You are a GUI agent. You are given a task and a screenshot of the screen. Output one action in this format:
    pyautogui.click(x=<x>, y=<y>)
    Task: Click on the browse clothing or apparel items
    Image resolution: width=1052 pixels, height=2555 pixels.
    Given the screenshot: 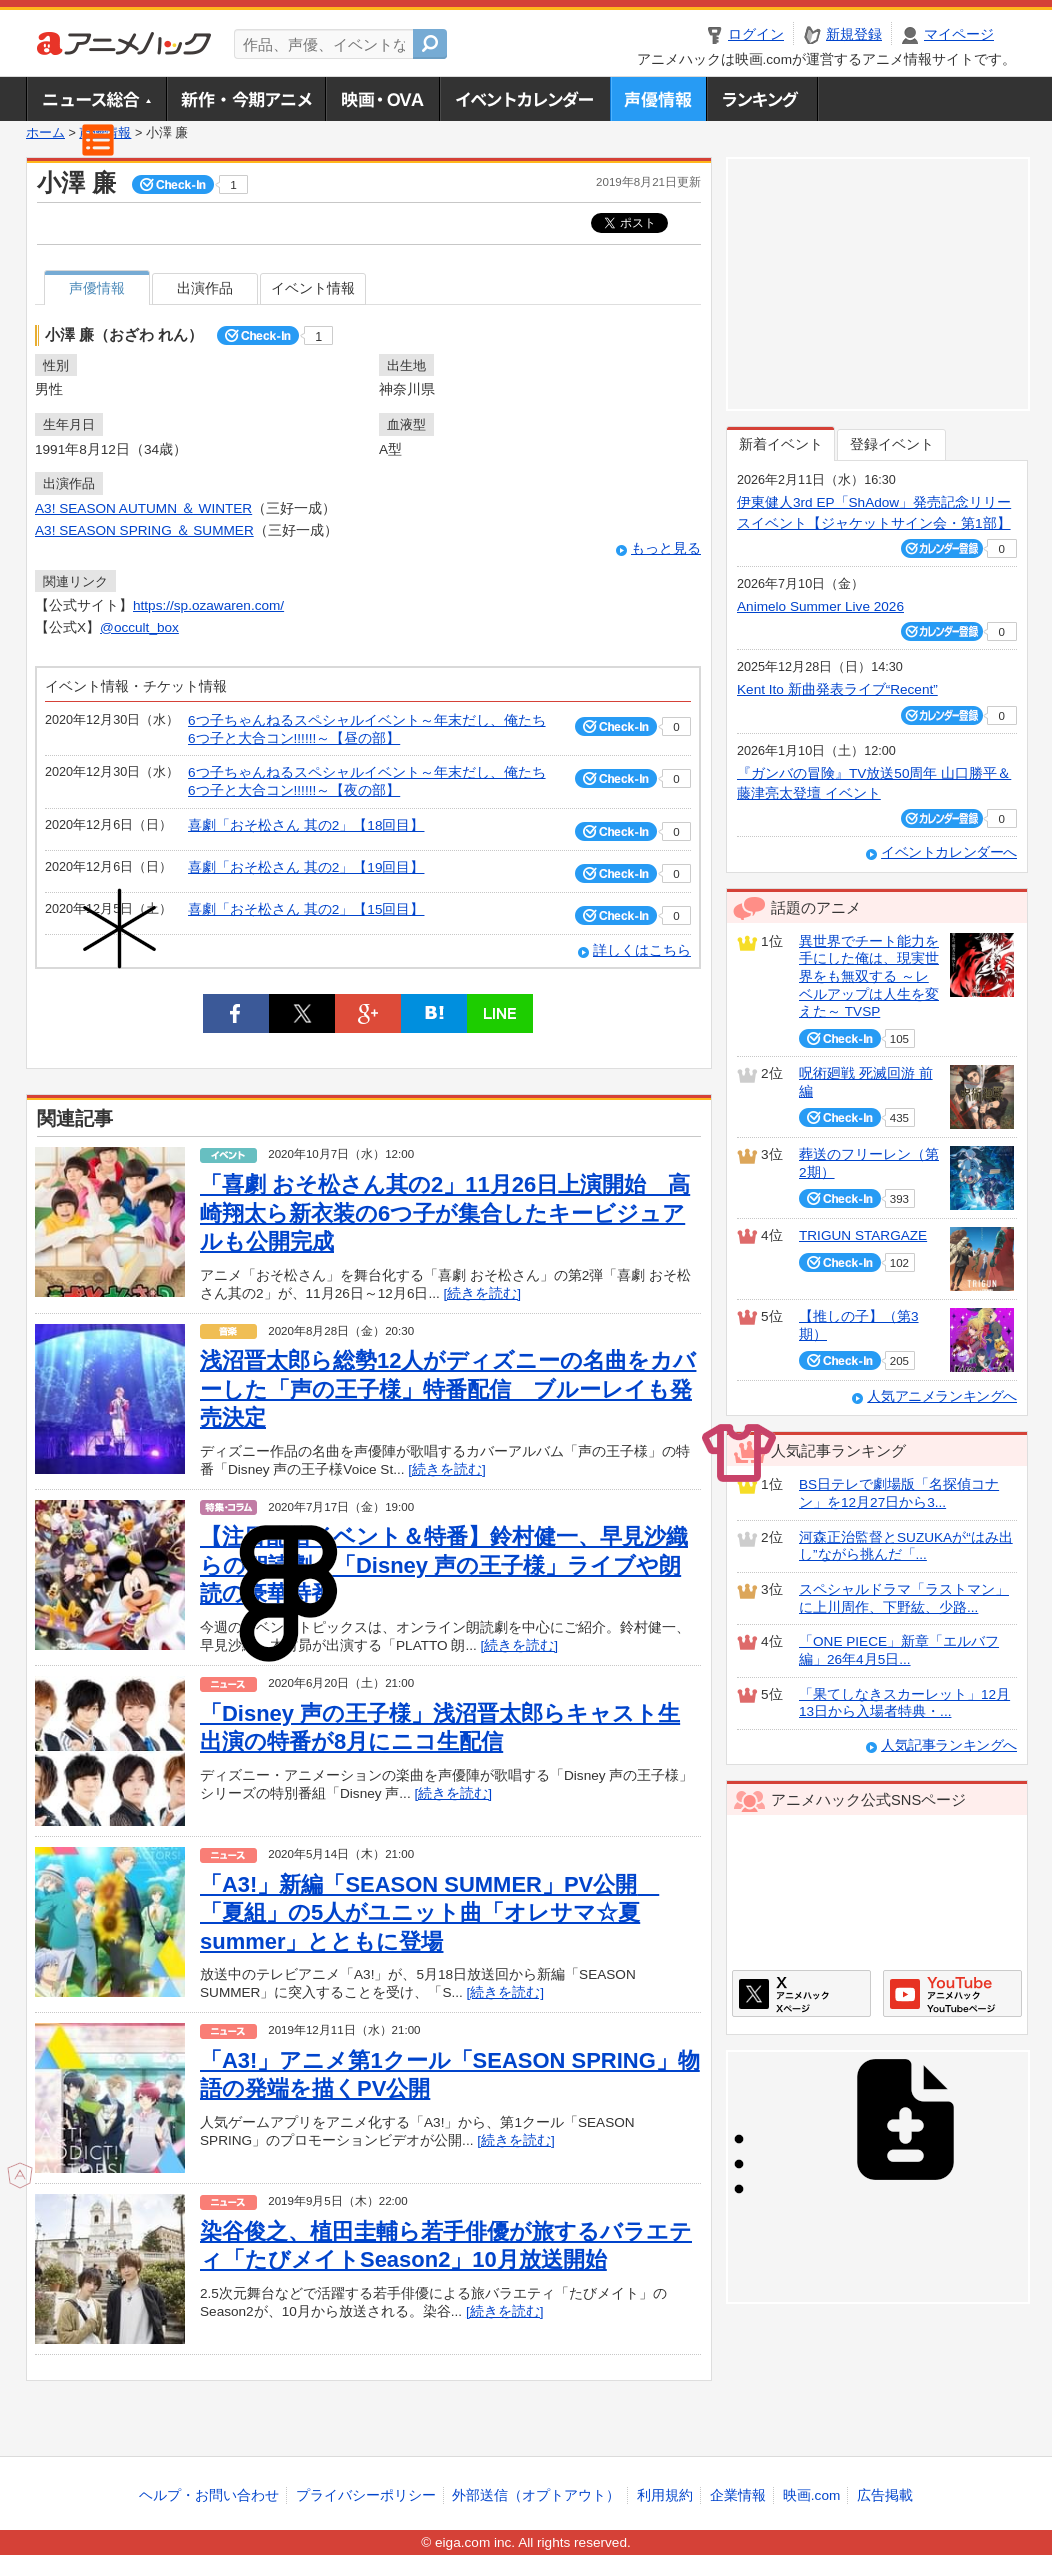 What is the action you would take?
    pyautogui.click(x=739, y=1453)
    